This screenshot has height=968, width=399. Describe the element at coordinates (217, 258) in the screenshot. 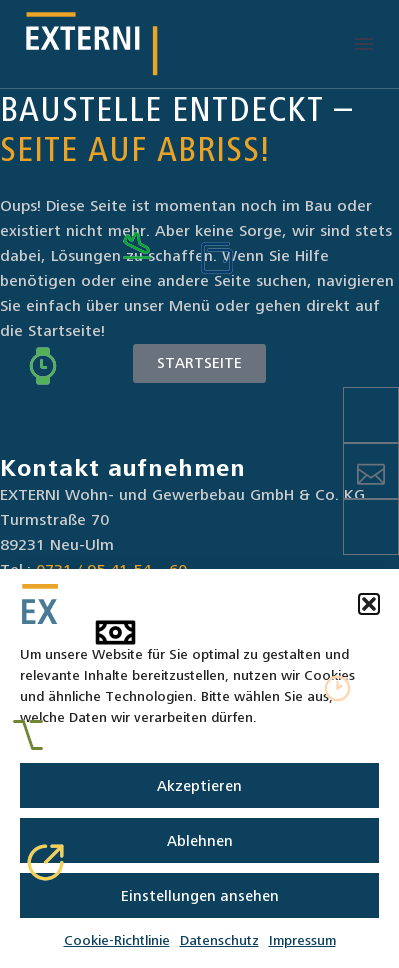

I see `access your wallet or payment methods` at that location.